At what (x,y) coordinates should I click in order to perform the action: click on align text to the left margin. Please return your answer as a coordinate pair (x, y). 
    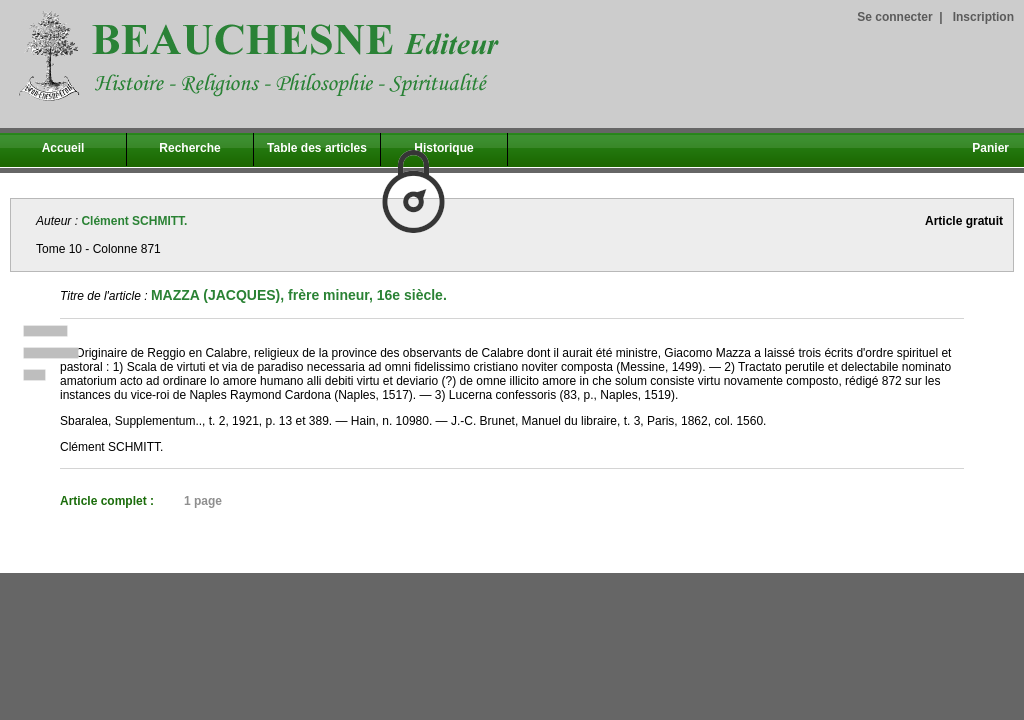
    Looking at the image, I should click on (51, 353).